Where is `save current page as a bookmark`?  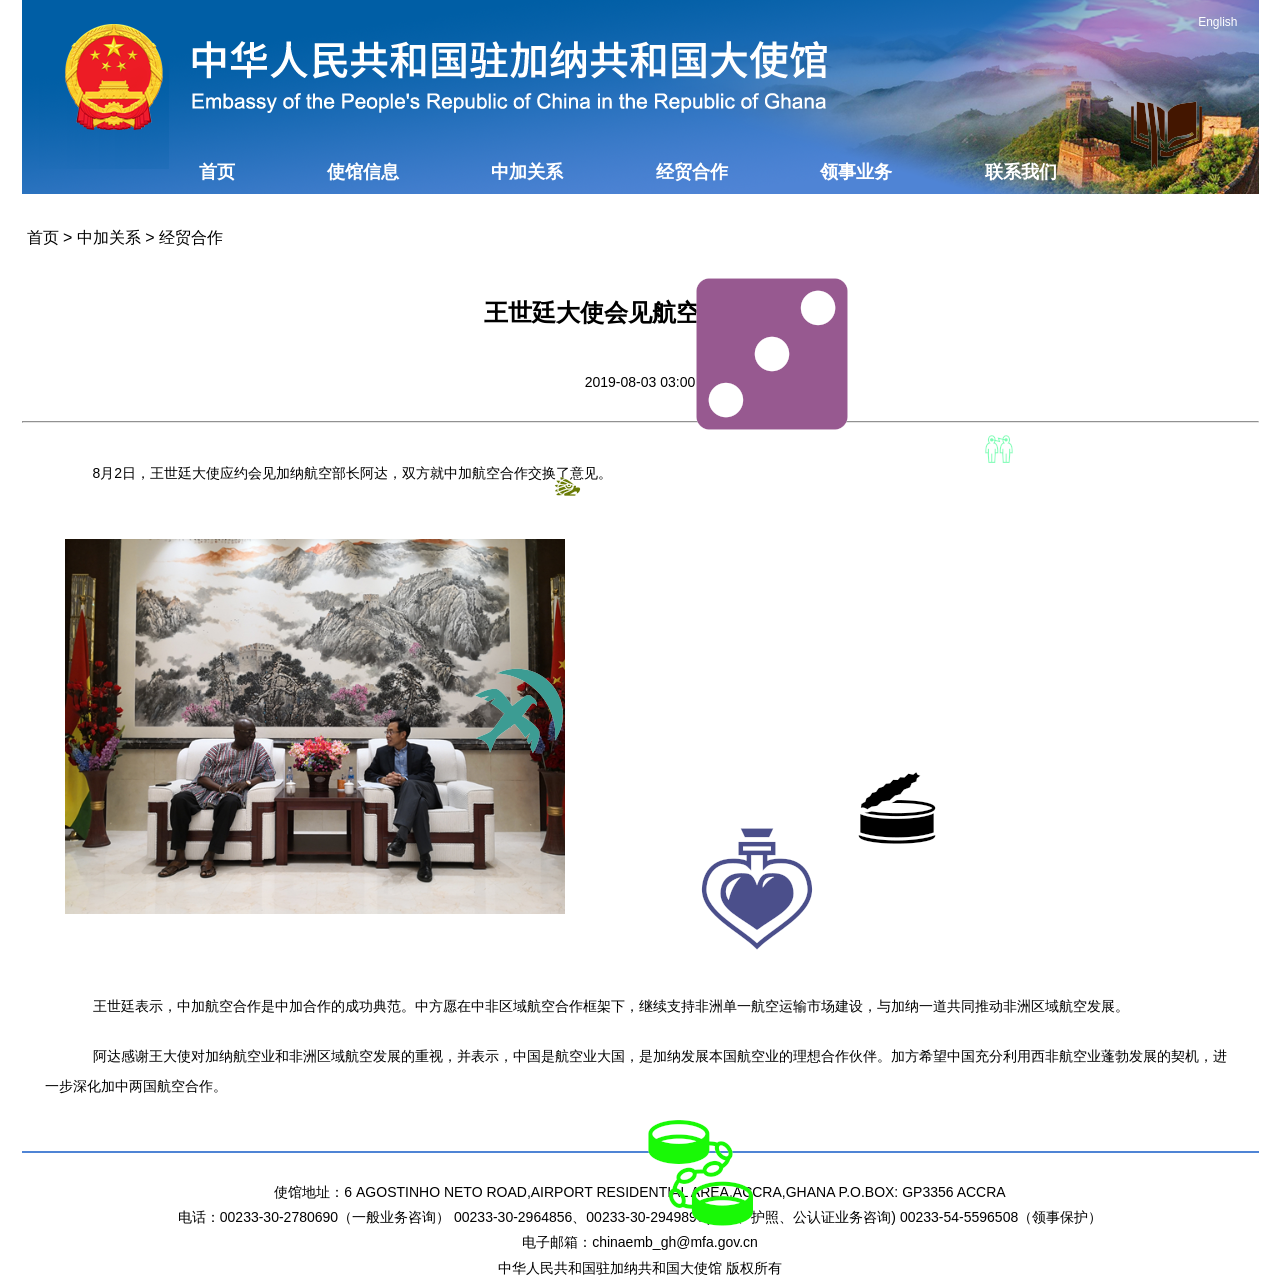
save current page as a bookmark is located at coordinates (1166, 133).